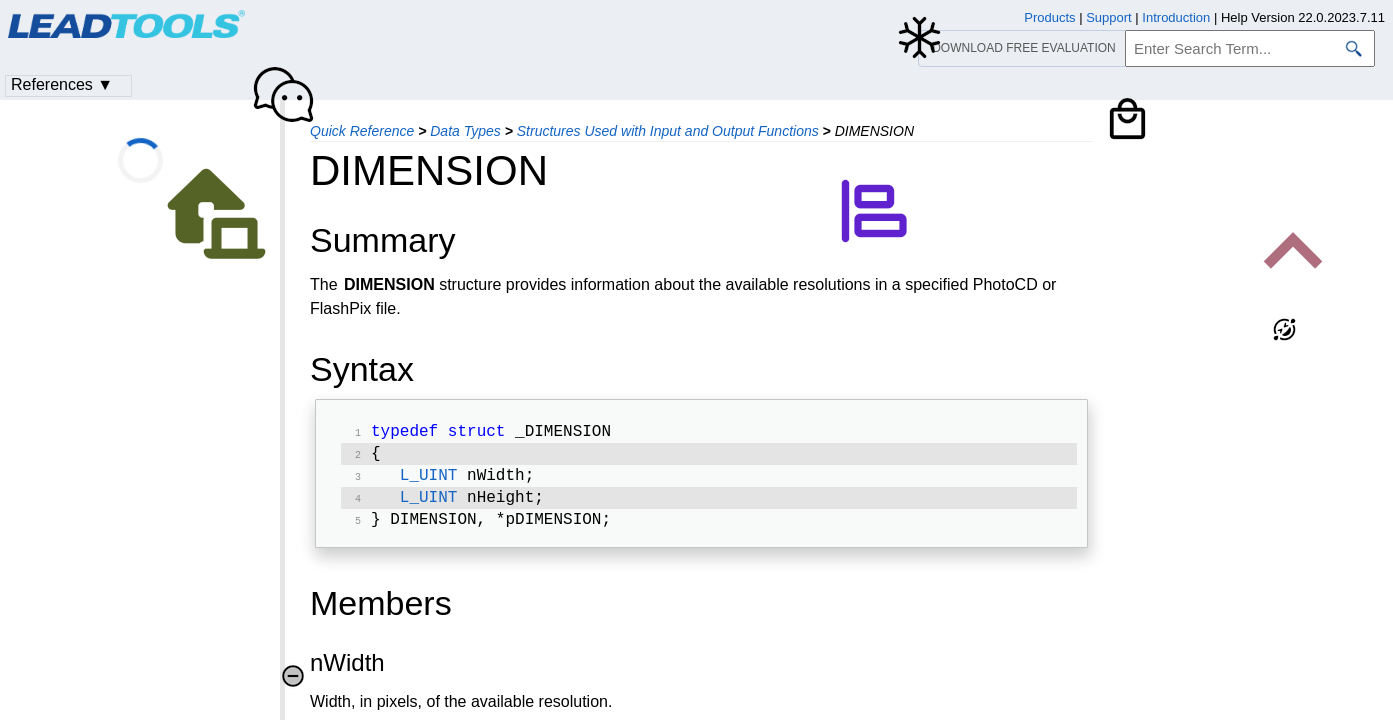  I want to click on open wechat messaging app, so click(283, 94).